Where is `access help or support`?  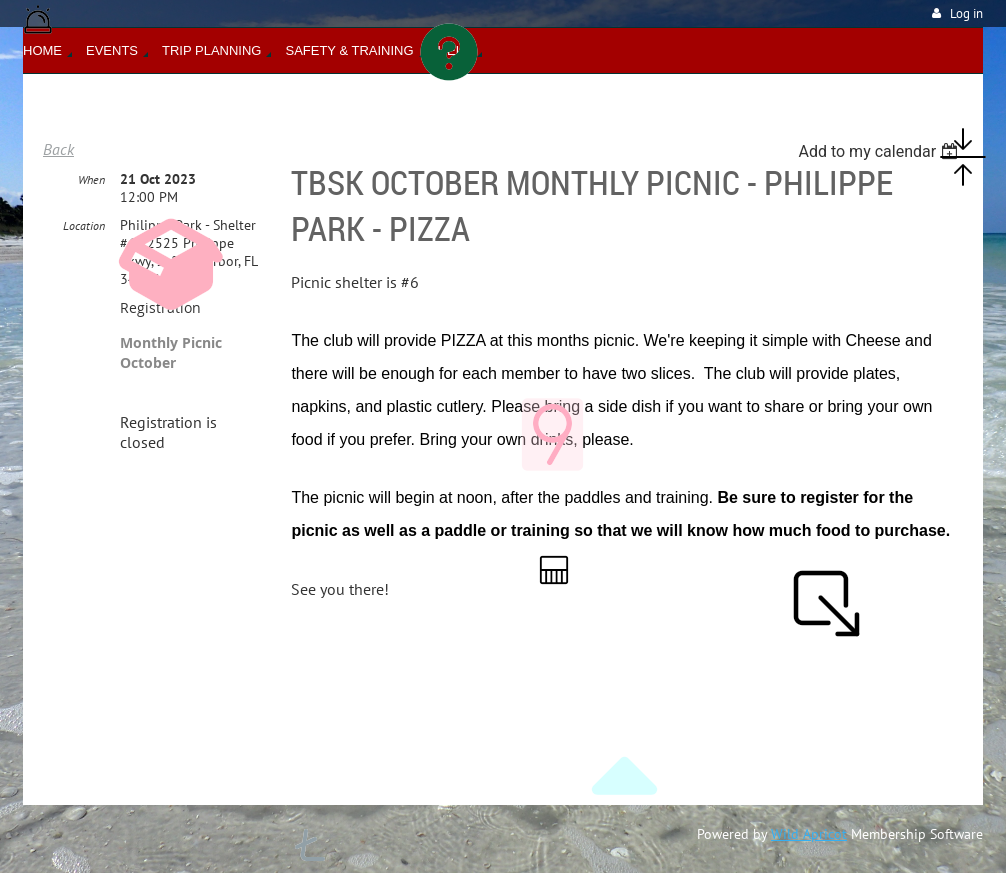
access help or support is located at coordinates (449, 52).